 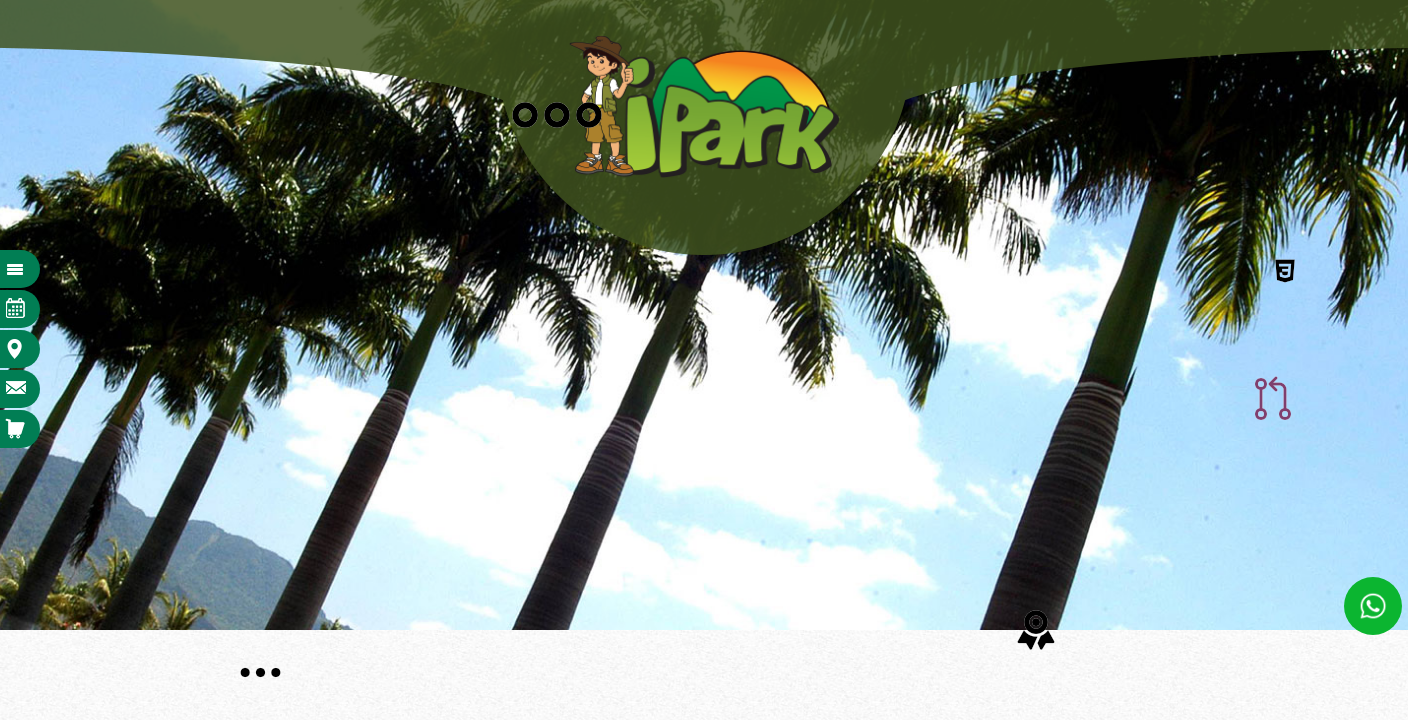 What do you see at coordinates (1285, 271) in the screenshot?
I see `CSS3 stylesheet language logo` at bounding box center [1285, 271].